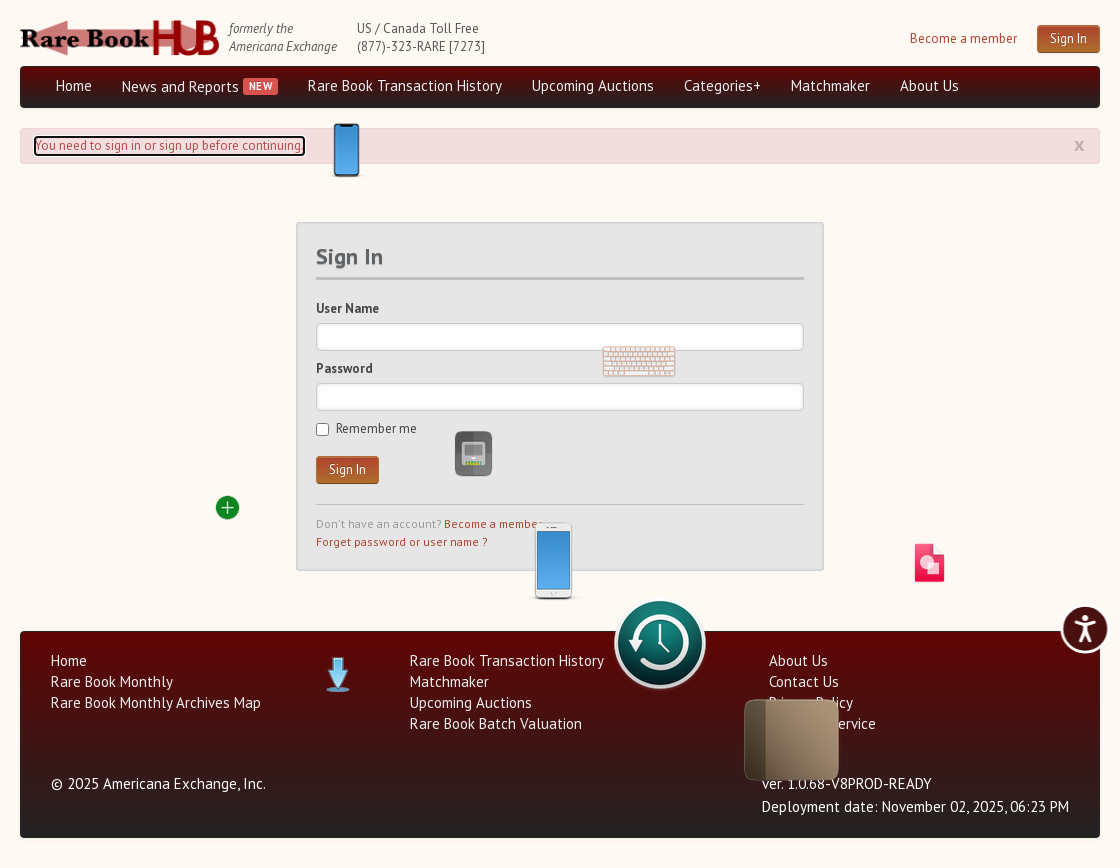  Describe the element at coordinates (553, 561) in the screenshot. I see `connected iPhone device` at that location.